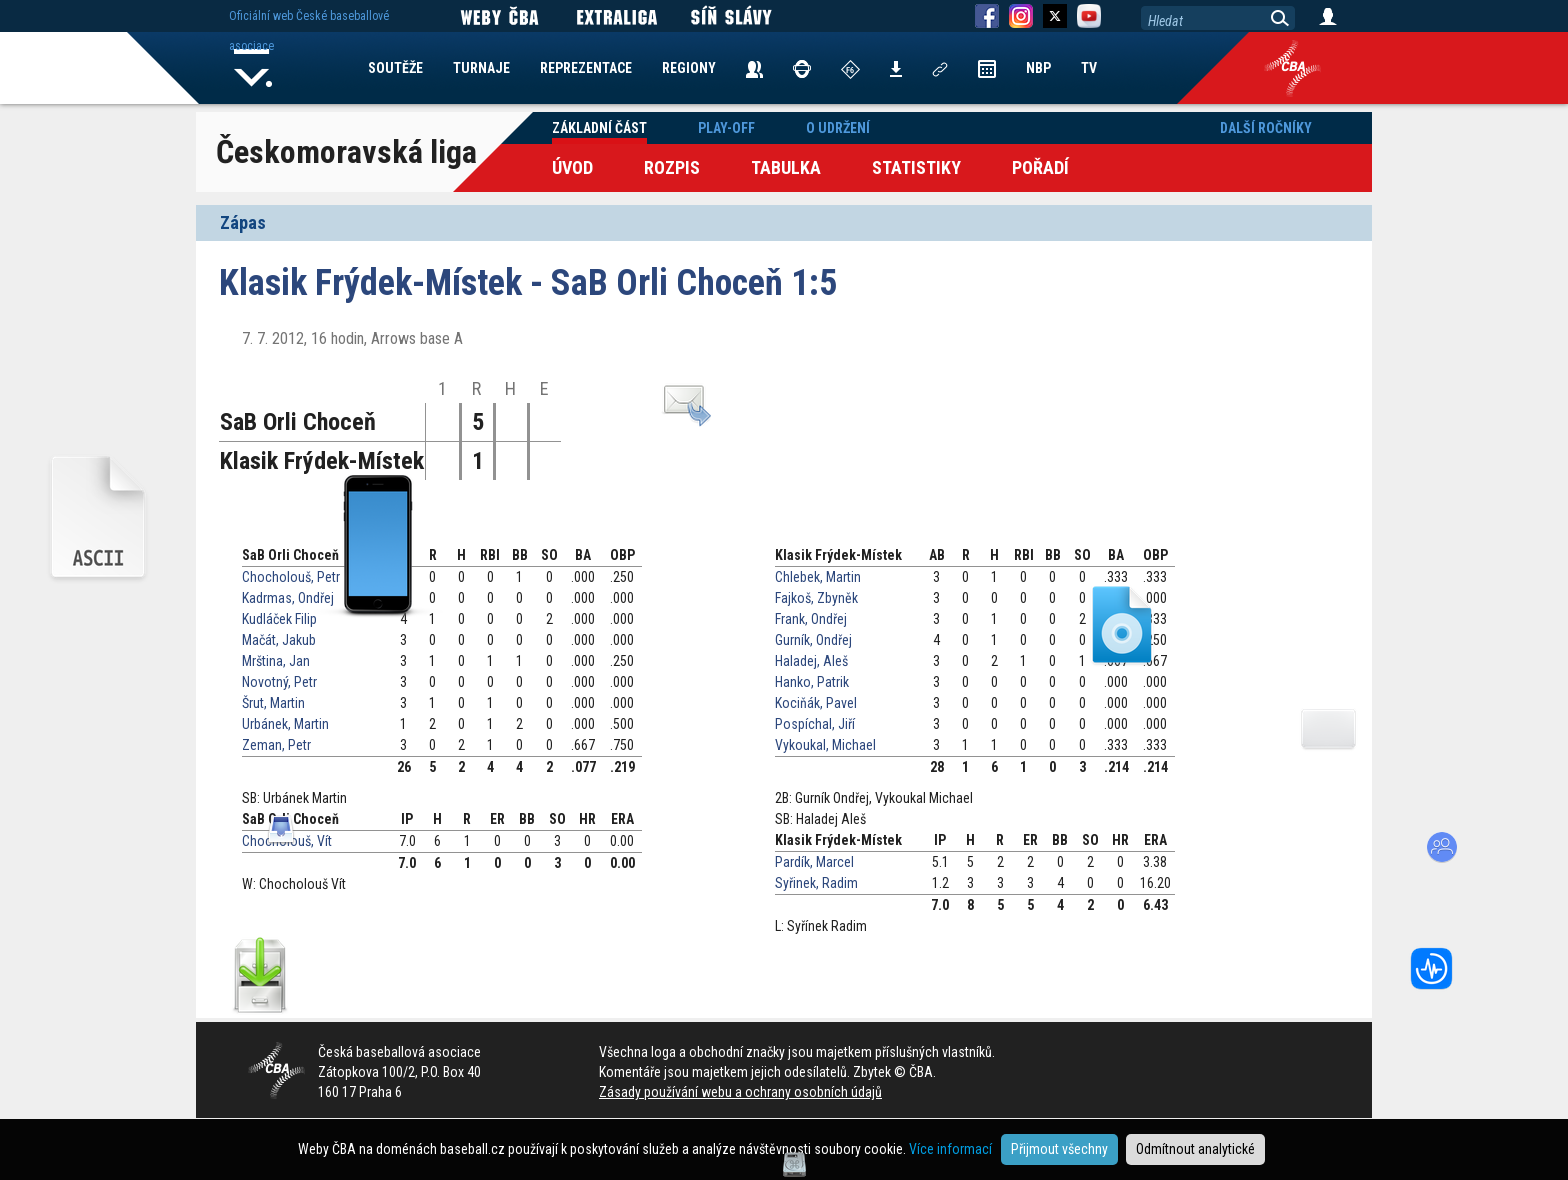 The image size is (1568, 1180). What do you see at coordinates (794, 1164) in the screenshot?
I see `access the root system drive` at bounding box center [794, 1164].